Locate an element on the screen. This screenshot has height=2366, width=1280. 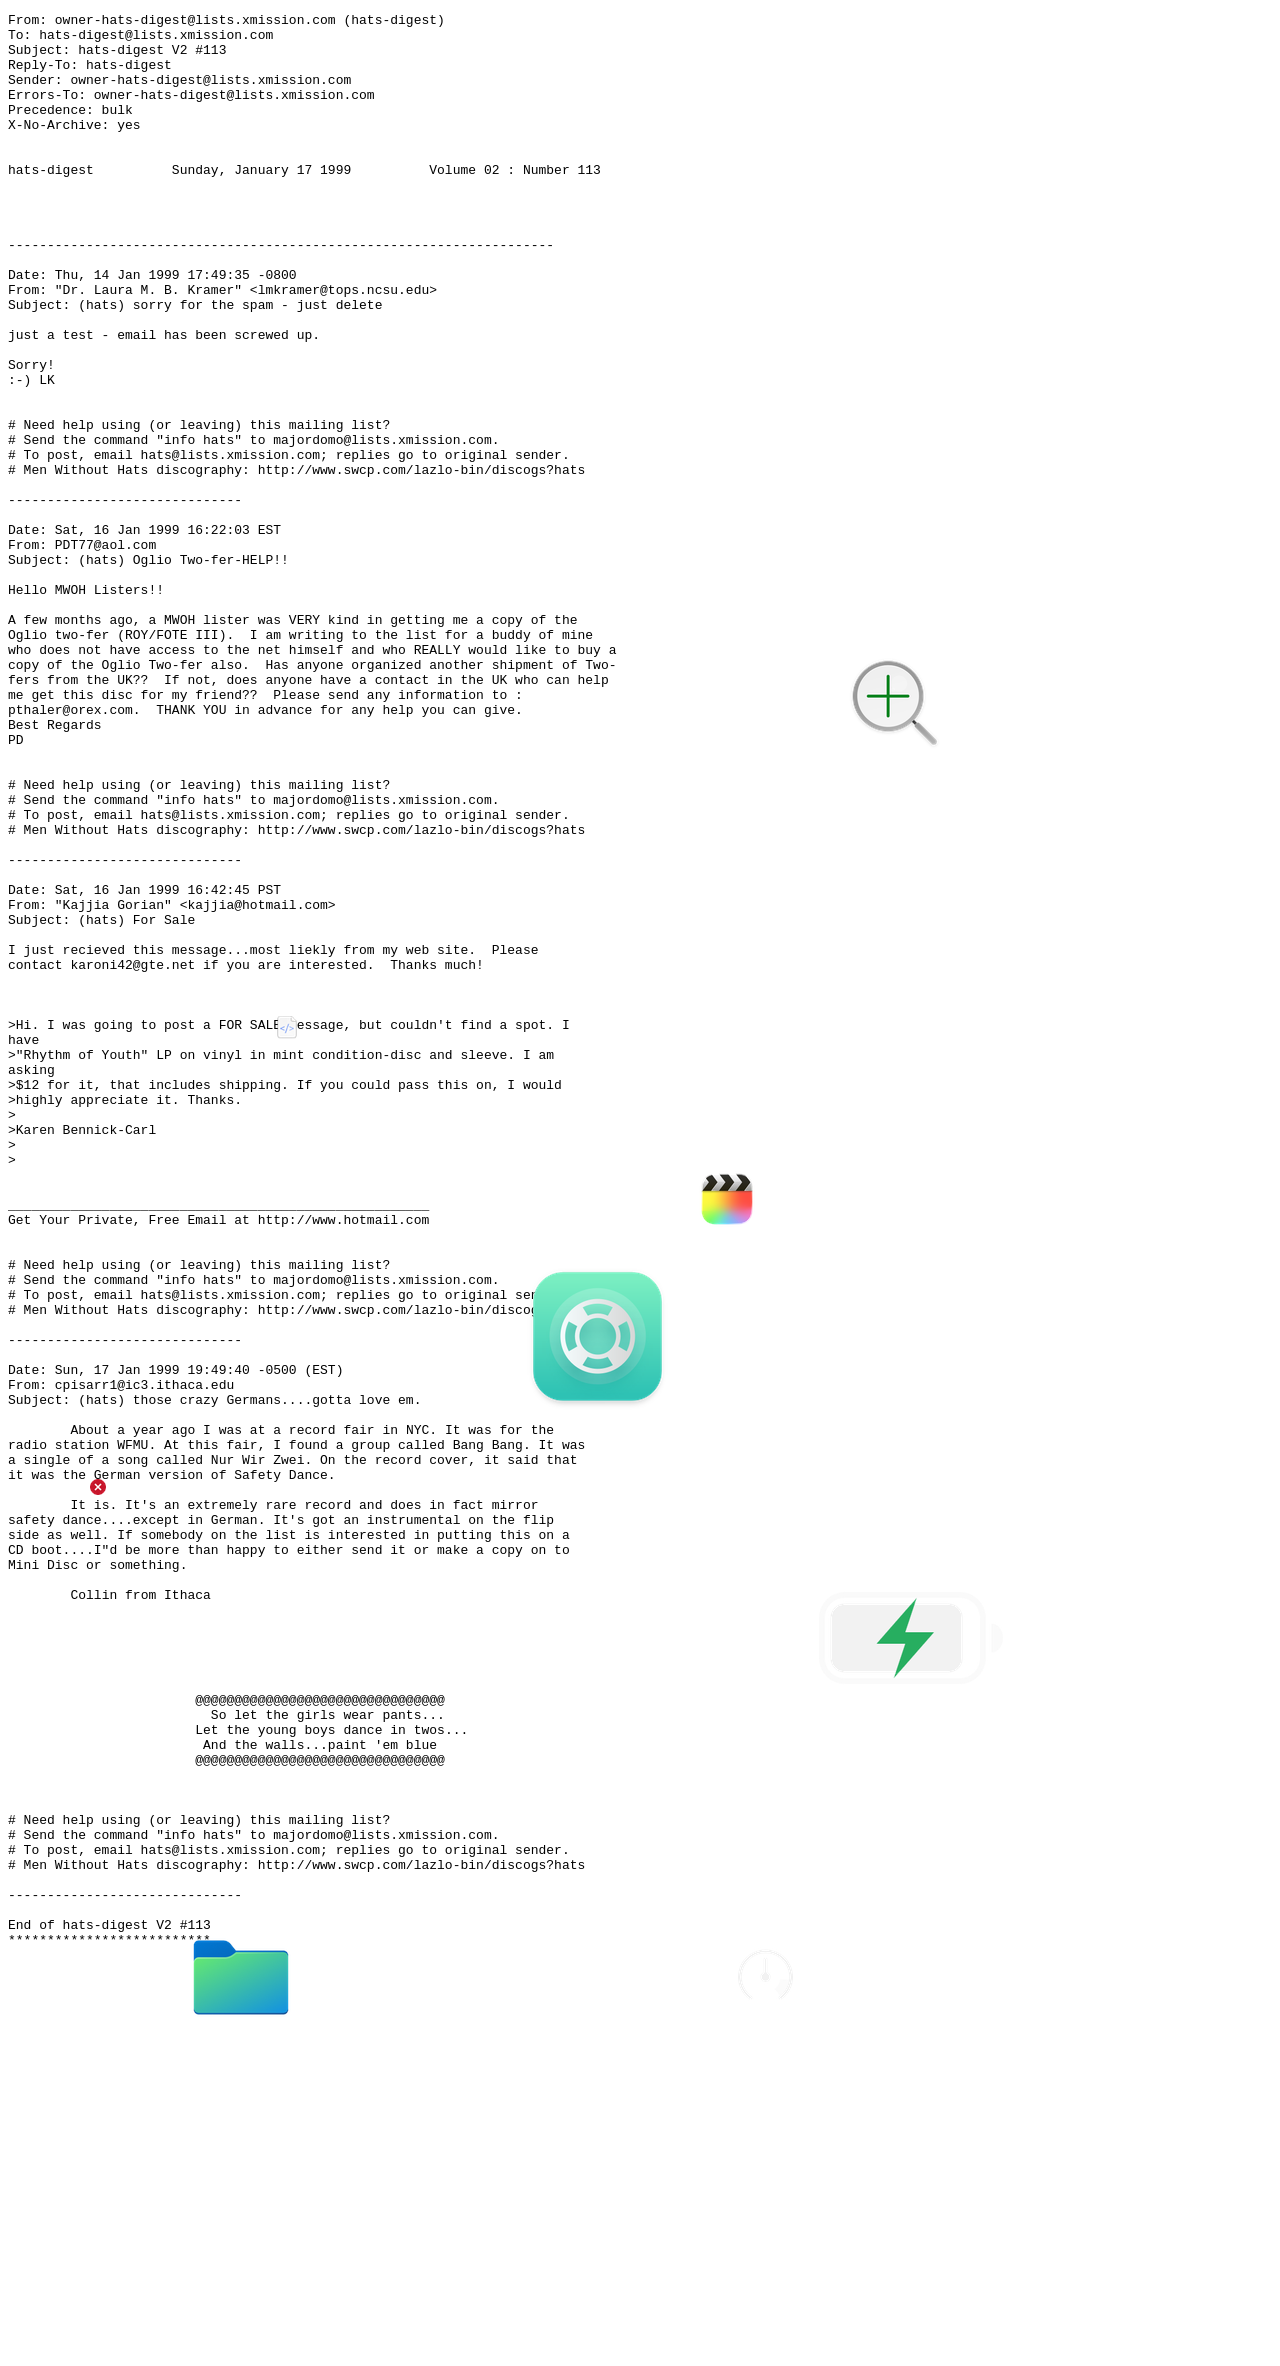
indicates battery is charging at 90% is located at coordinates (911, 1638).